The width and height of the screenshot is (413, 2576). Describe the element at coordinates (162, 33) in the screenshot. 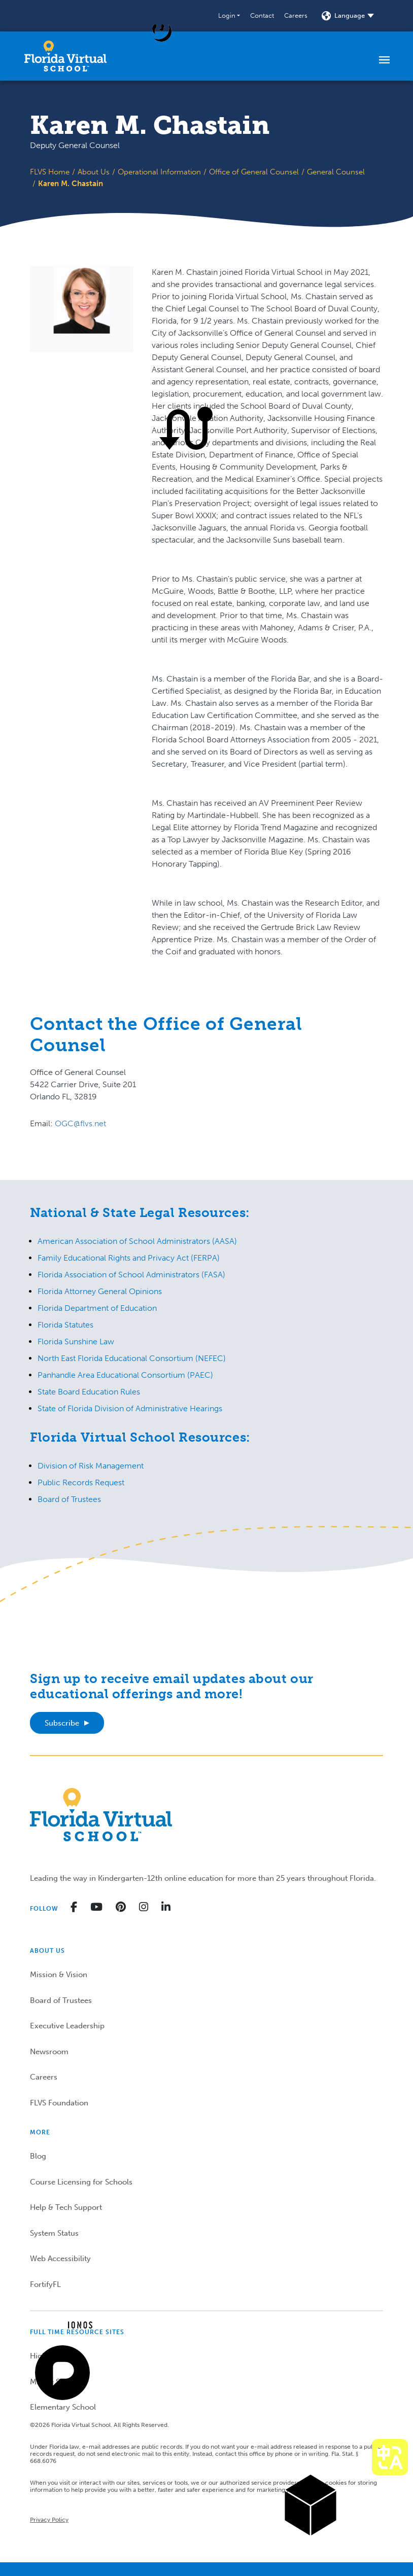

I see `visit genius lyrics website` at that location.